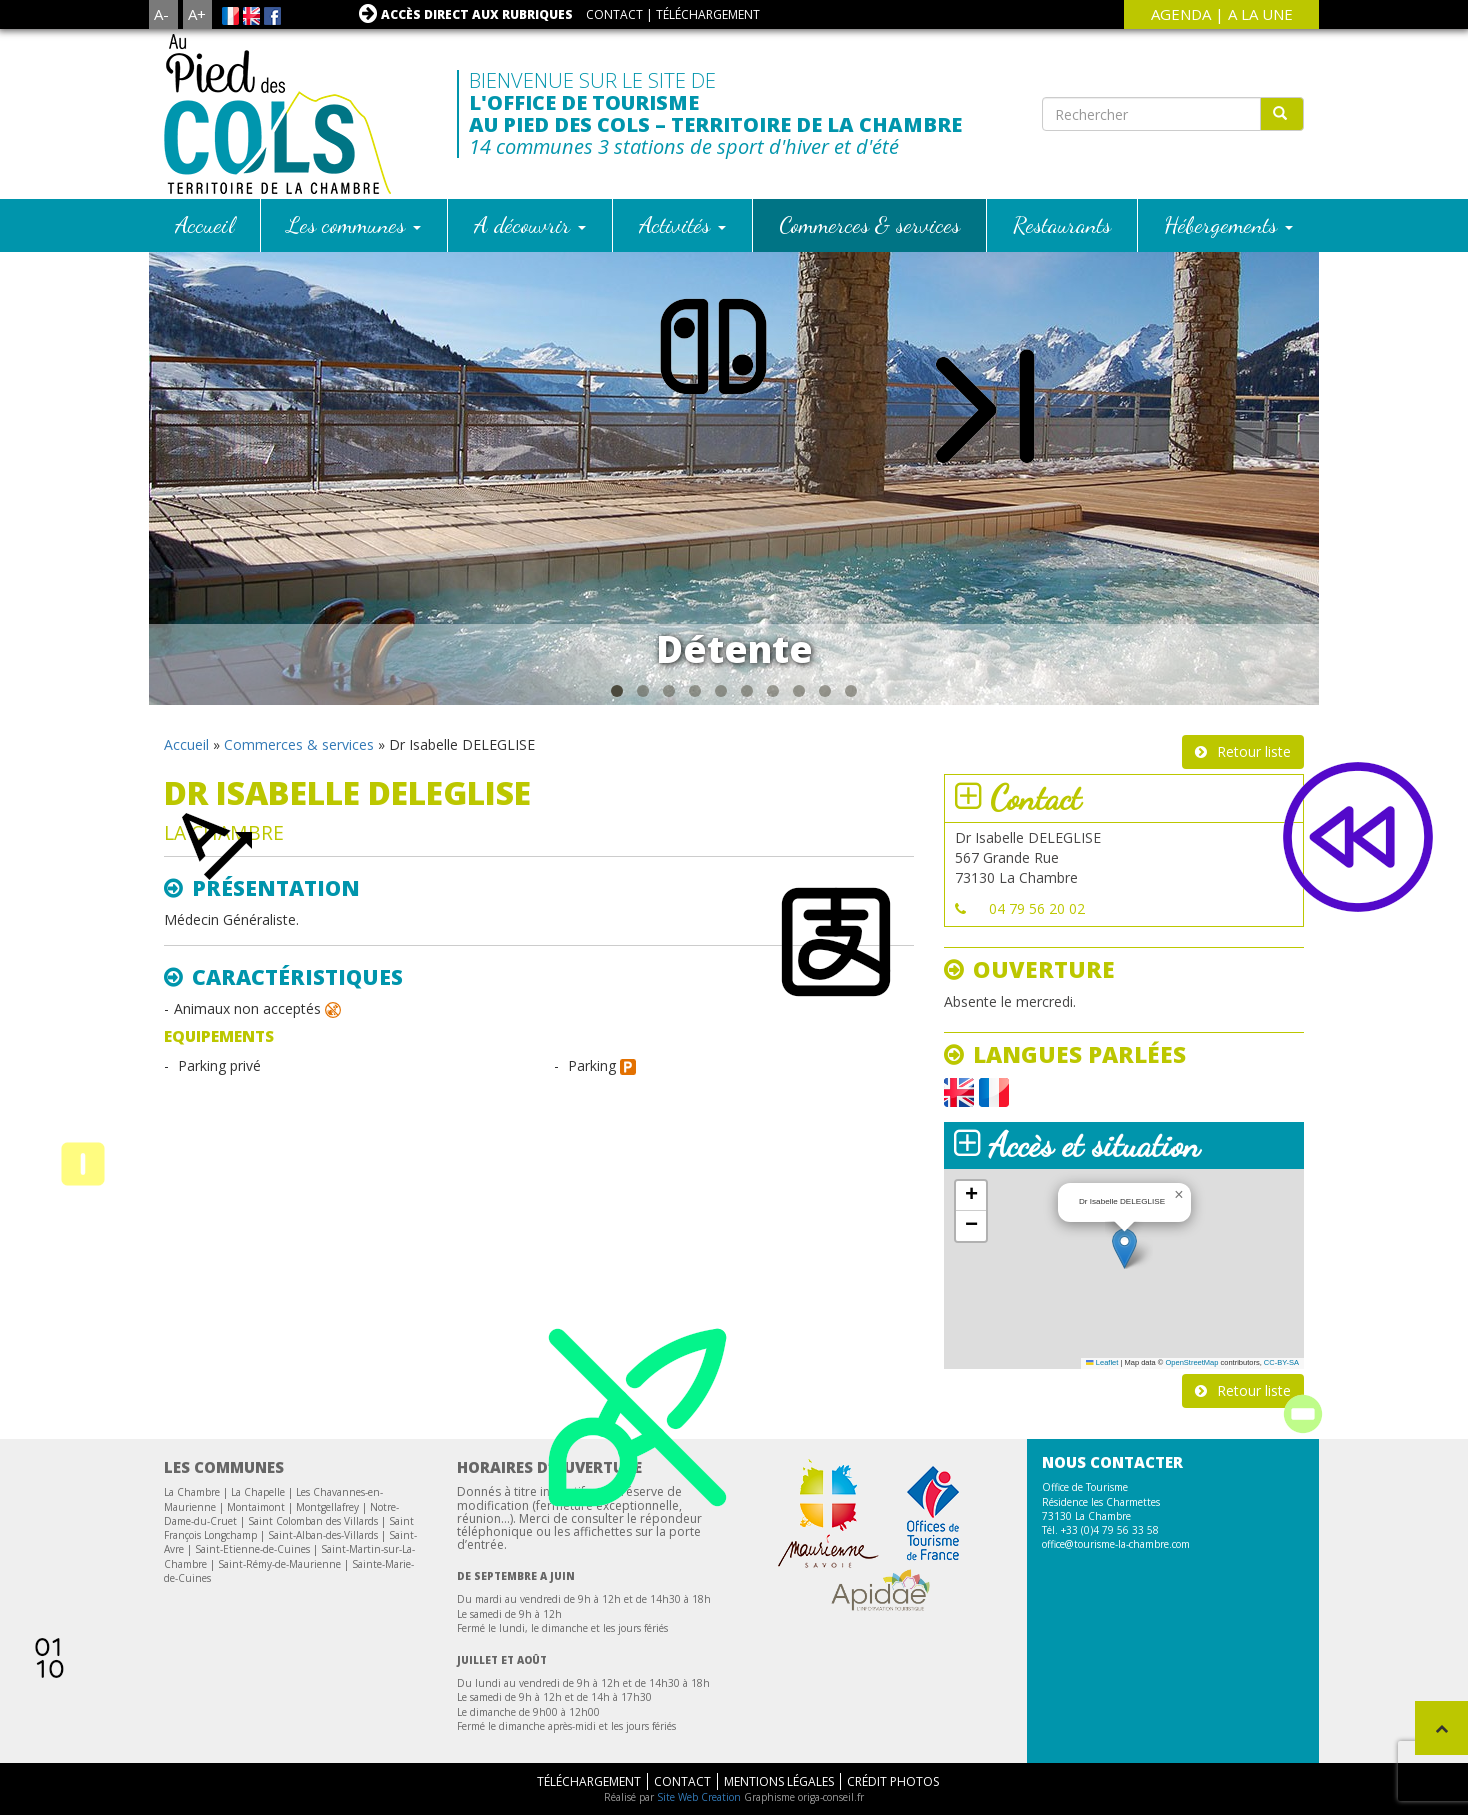 This screenshot has width=1468, height=1815. Describe the element at coordinates (49, 1658) in the screenshot. I see `view or access binary/code data` at that location.